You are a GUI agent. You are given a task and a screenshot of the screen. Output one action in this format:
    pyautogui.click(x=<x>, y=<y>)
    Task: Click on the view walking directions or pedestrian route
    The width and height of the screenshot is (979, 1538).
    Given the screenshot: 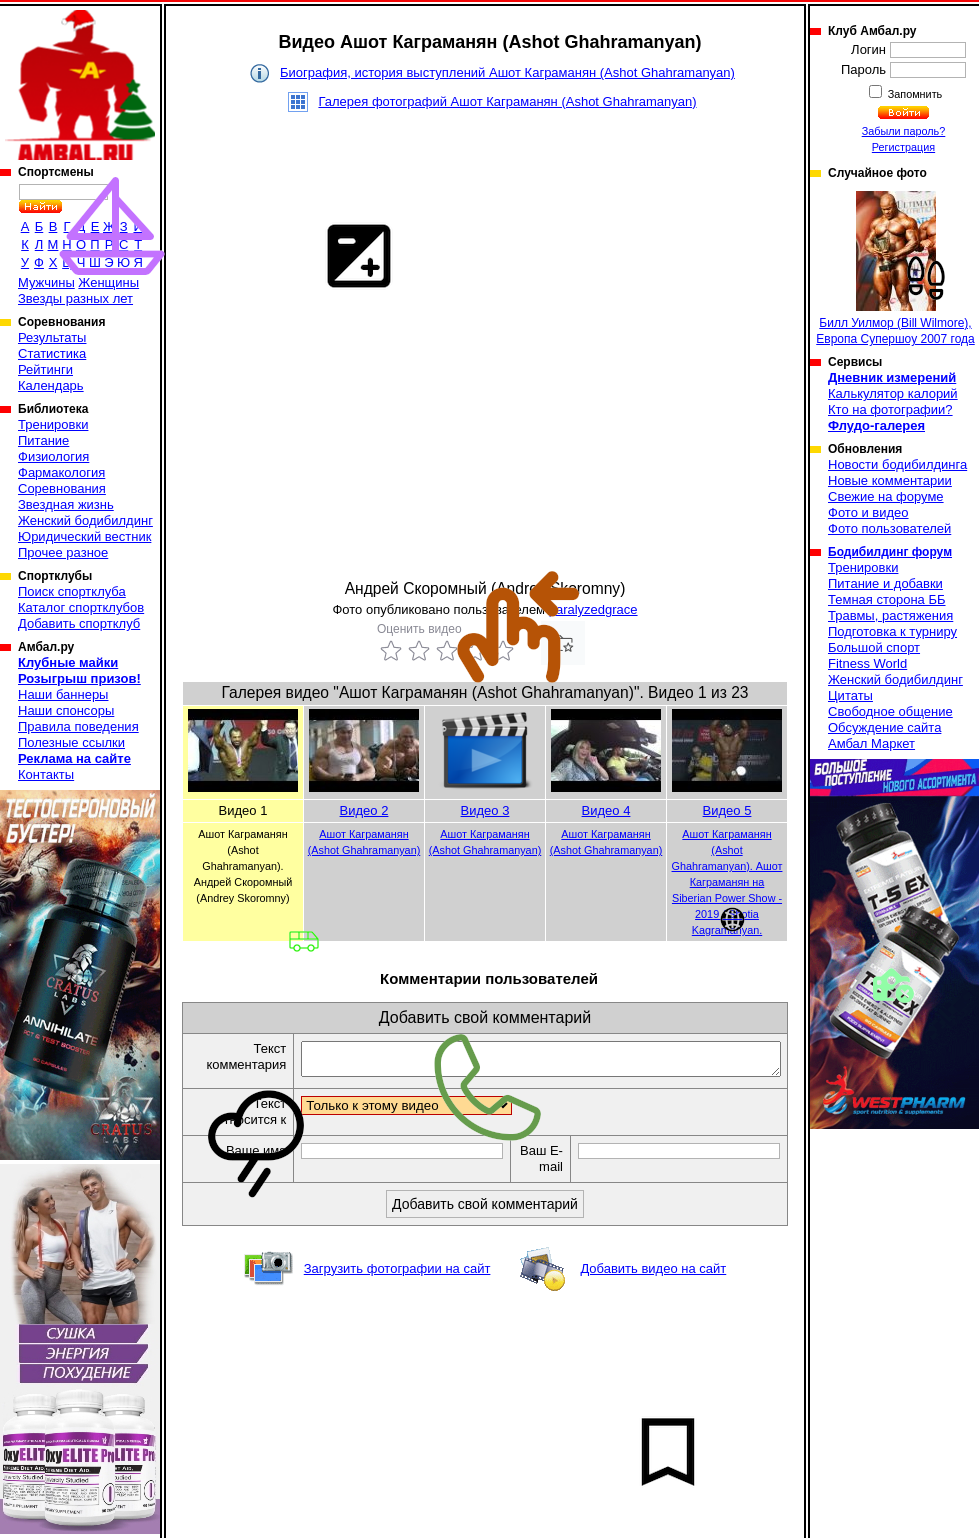 What is the action you would take?
    pyautogui.click(x=926, y=278)
    